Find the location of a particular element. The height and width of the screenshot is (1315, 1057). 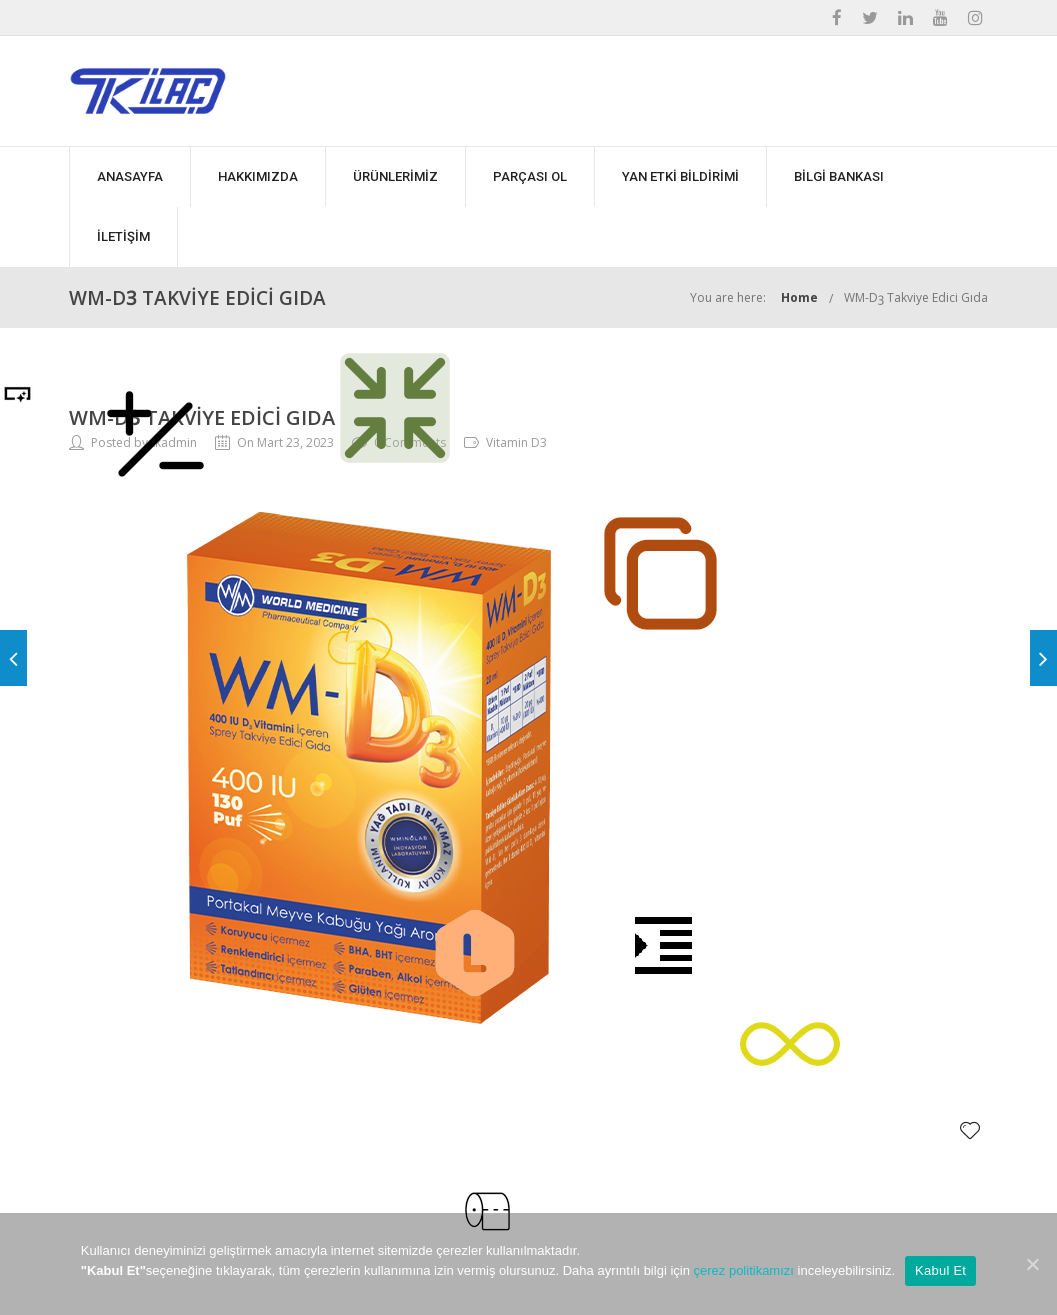

upload file to cloud storage is located at coordinates (360, 641).